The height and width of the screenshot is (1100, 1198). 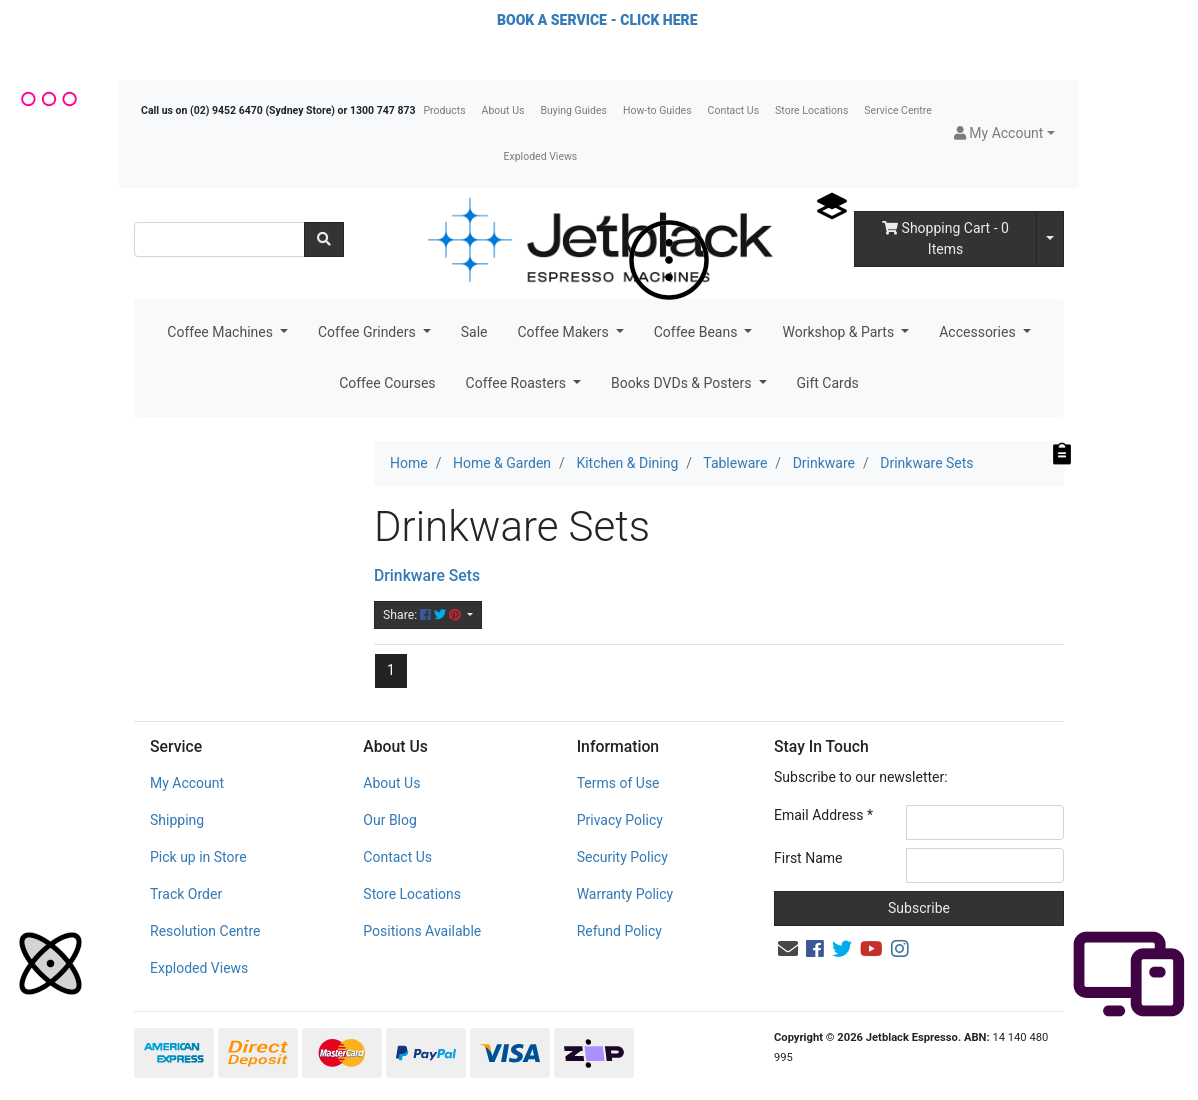 I want to click on access science or chemistry features, so click(x=50, y=963).